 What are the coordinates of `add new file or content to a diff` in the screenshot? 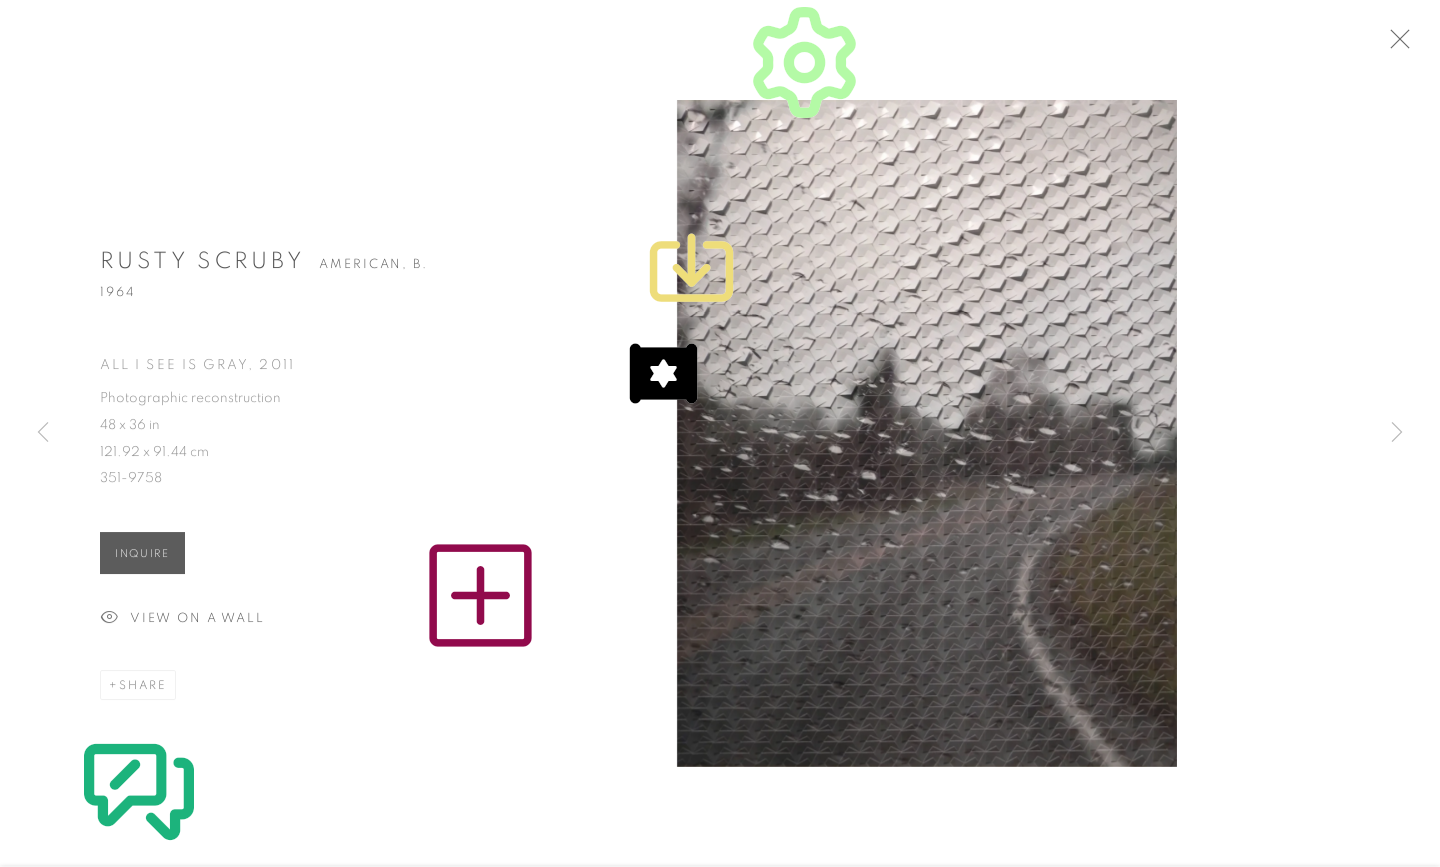 It's located at (480, 595).